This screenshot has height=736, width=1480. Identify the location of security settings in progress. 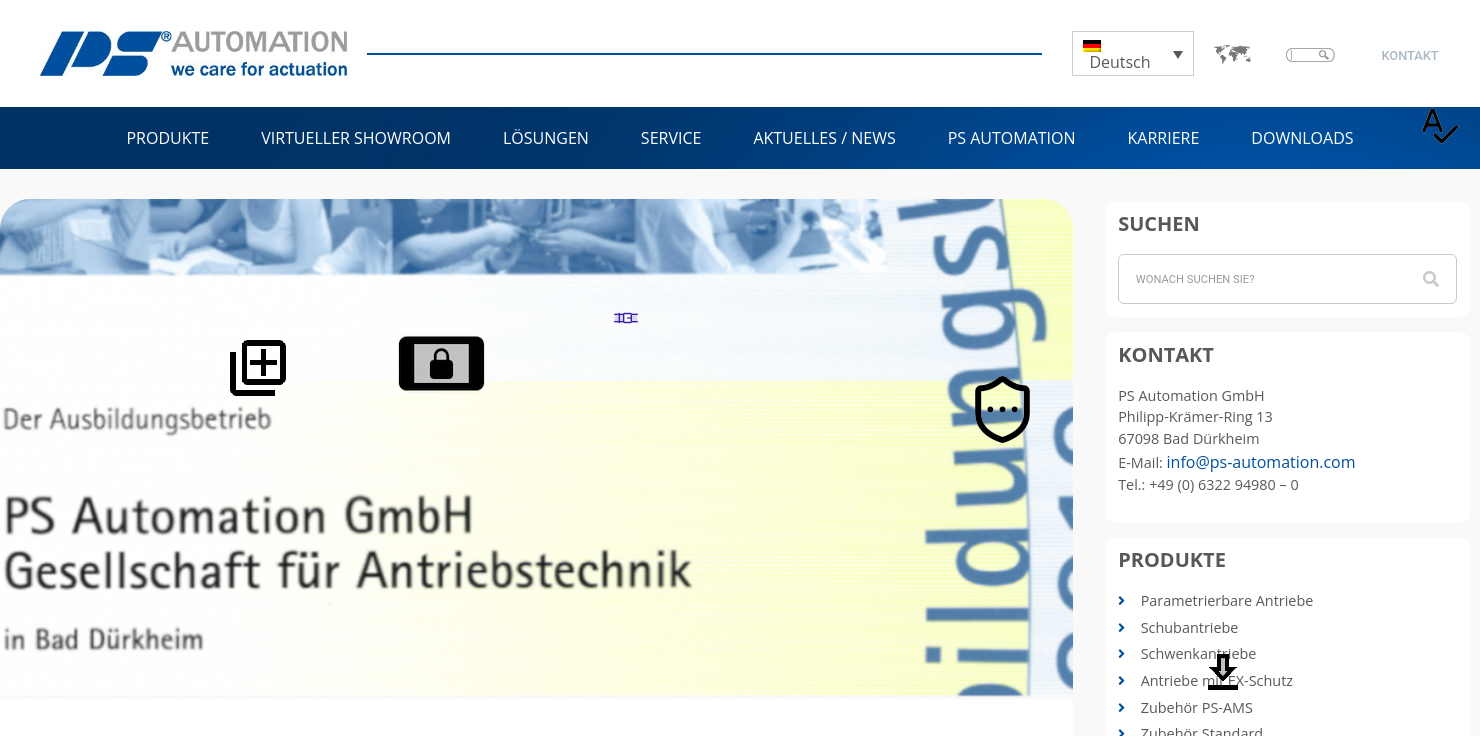
(1002, 409).